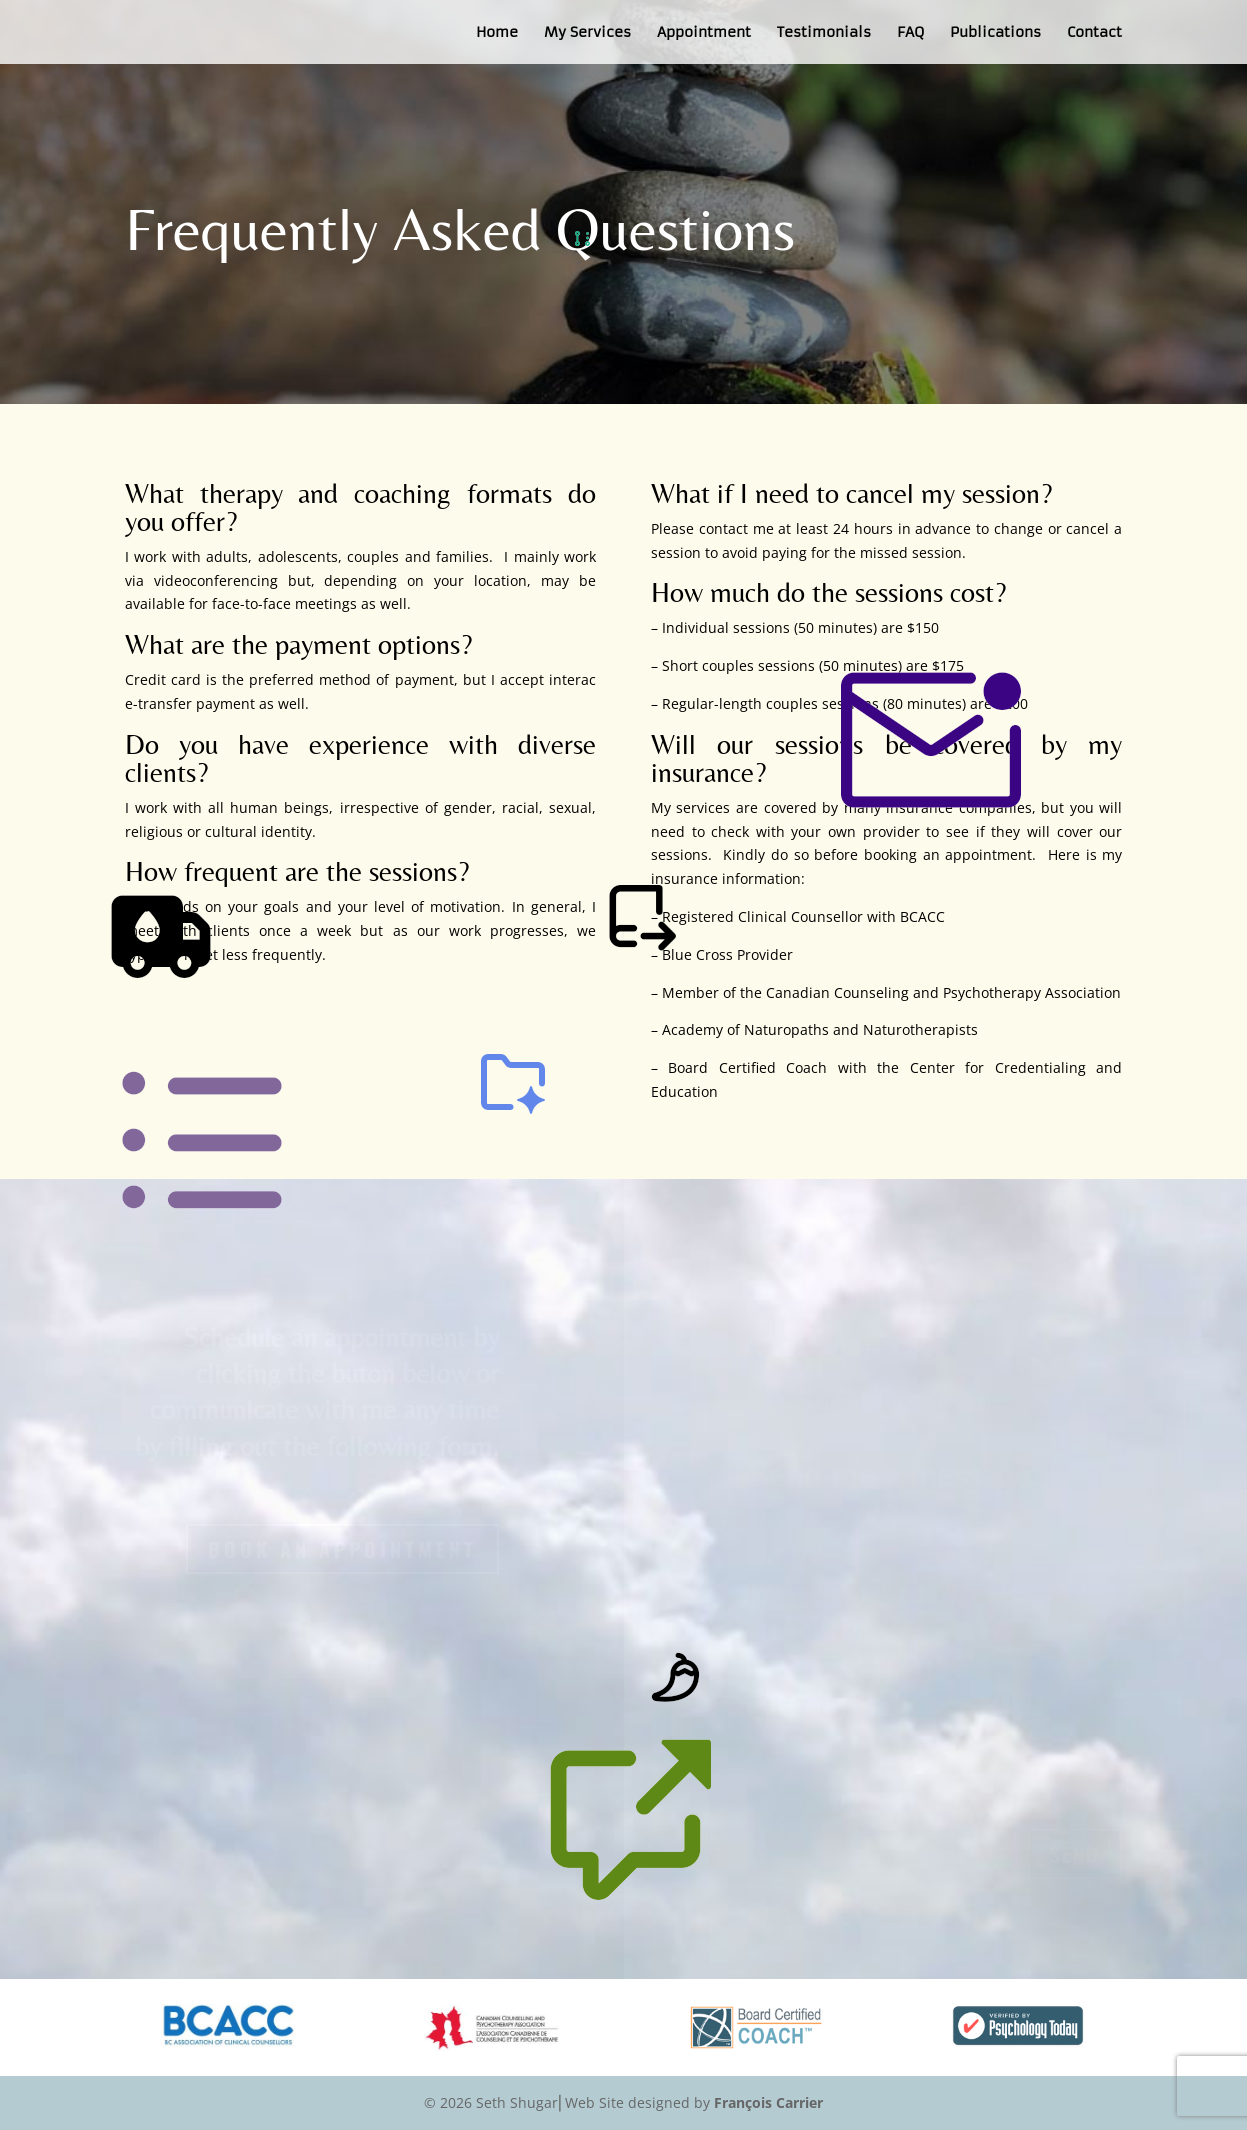 The height and width of the screenshot is (2130, 1247). Describe the element at coordinates (678, 1679) in the screenshot. I see `indicates spicy or hot content/food` at that location.